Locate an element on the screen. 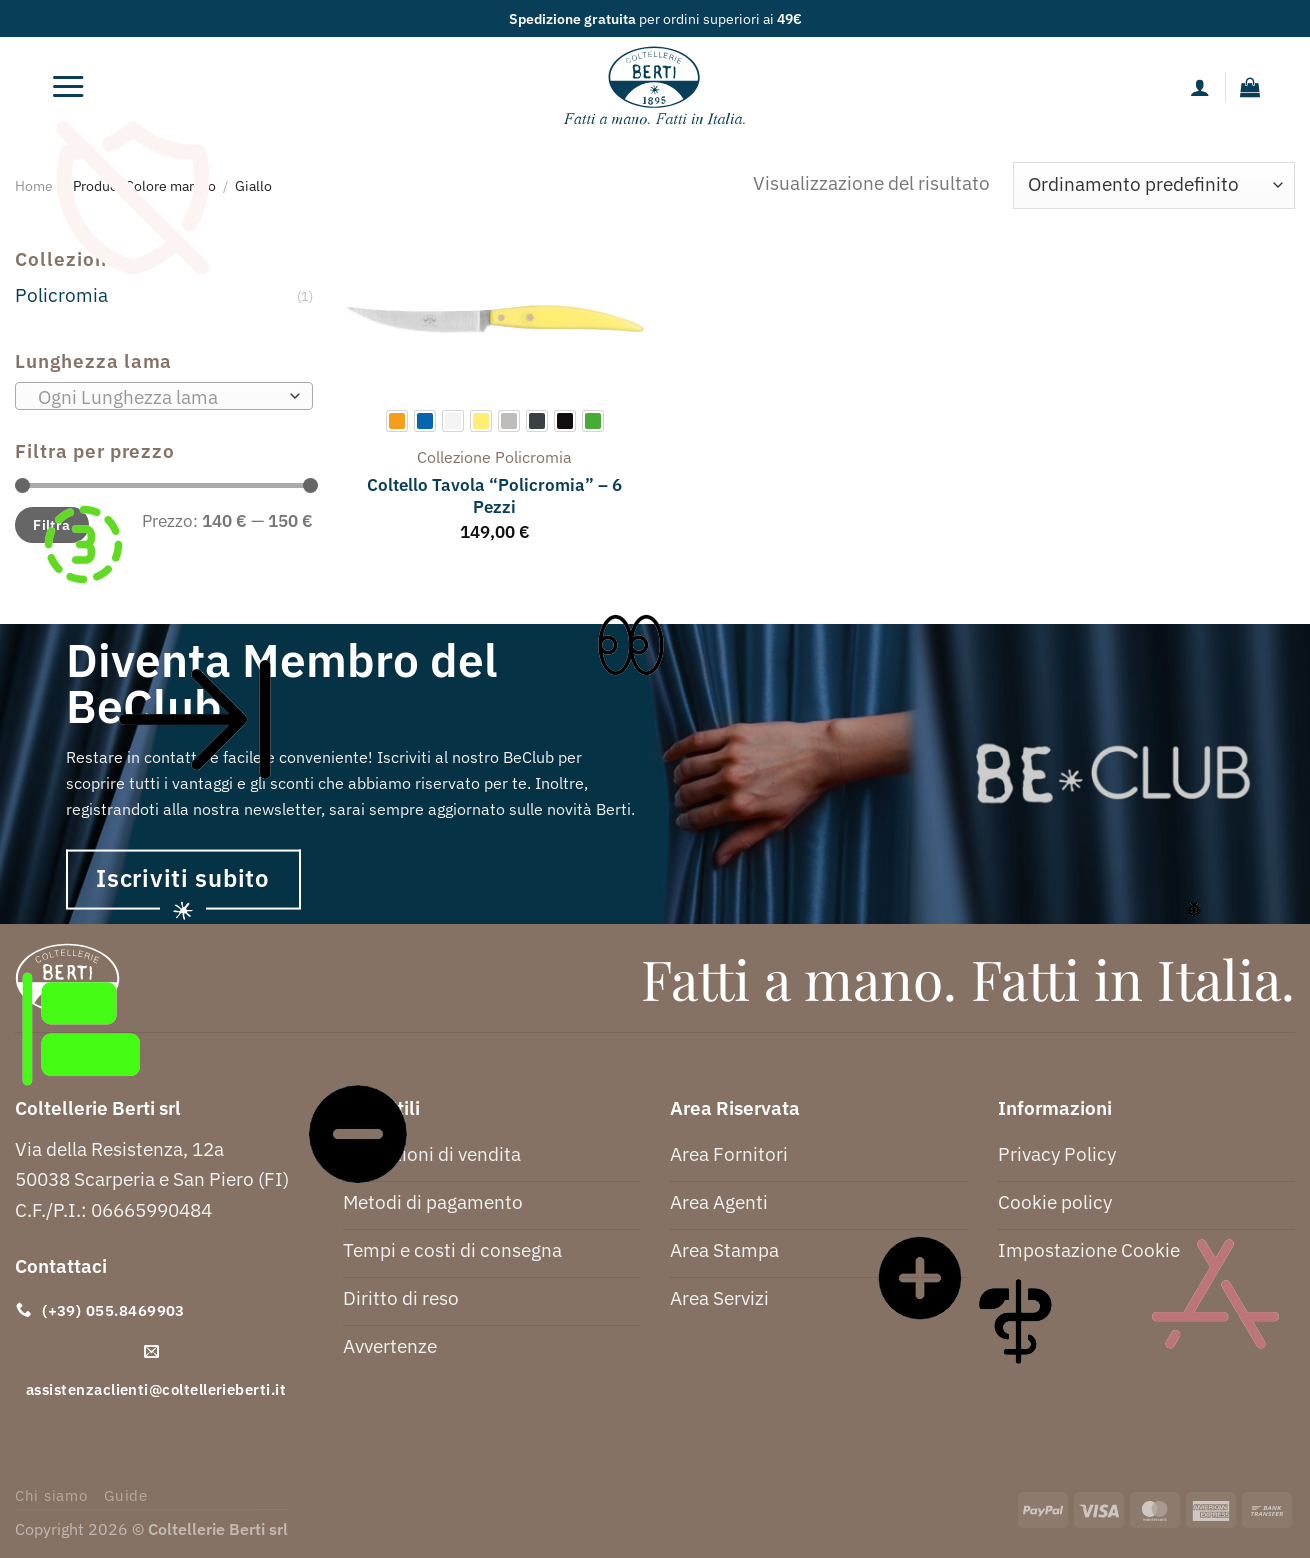  add a new item is located at coordinates (920, 1278).